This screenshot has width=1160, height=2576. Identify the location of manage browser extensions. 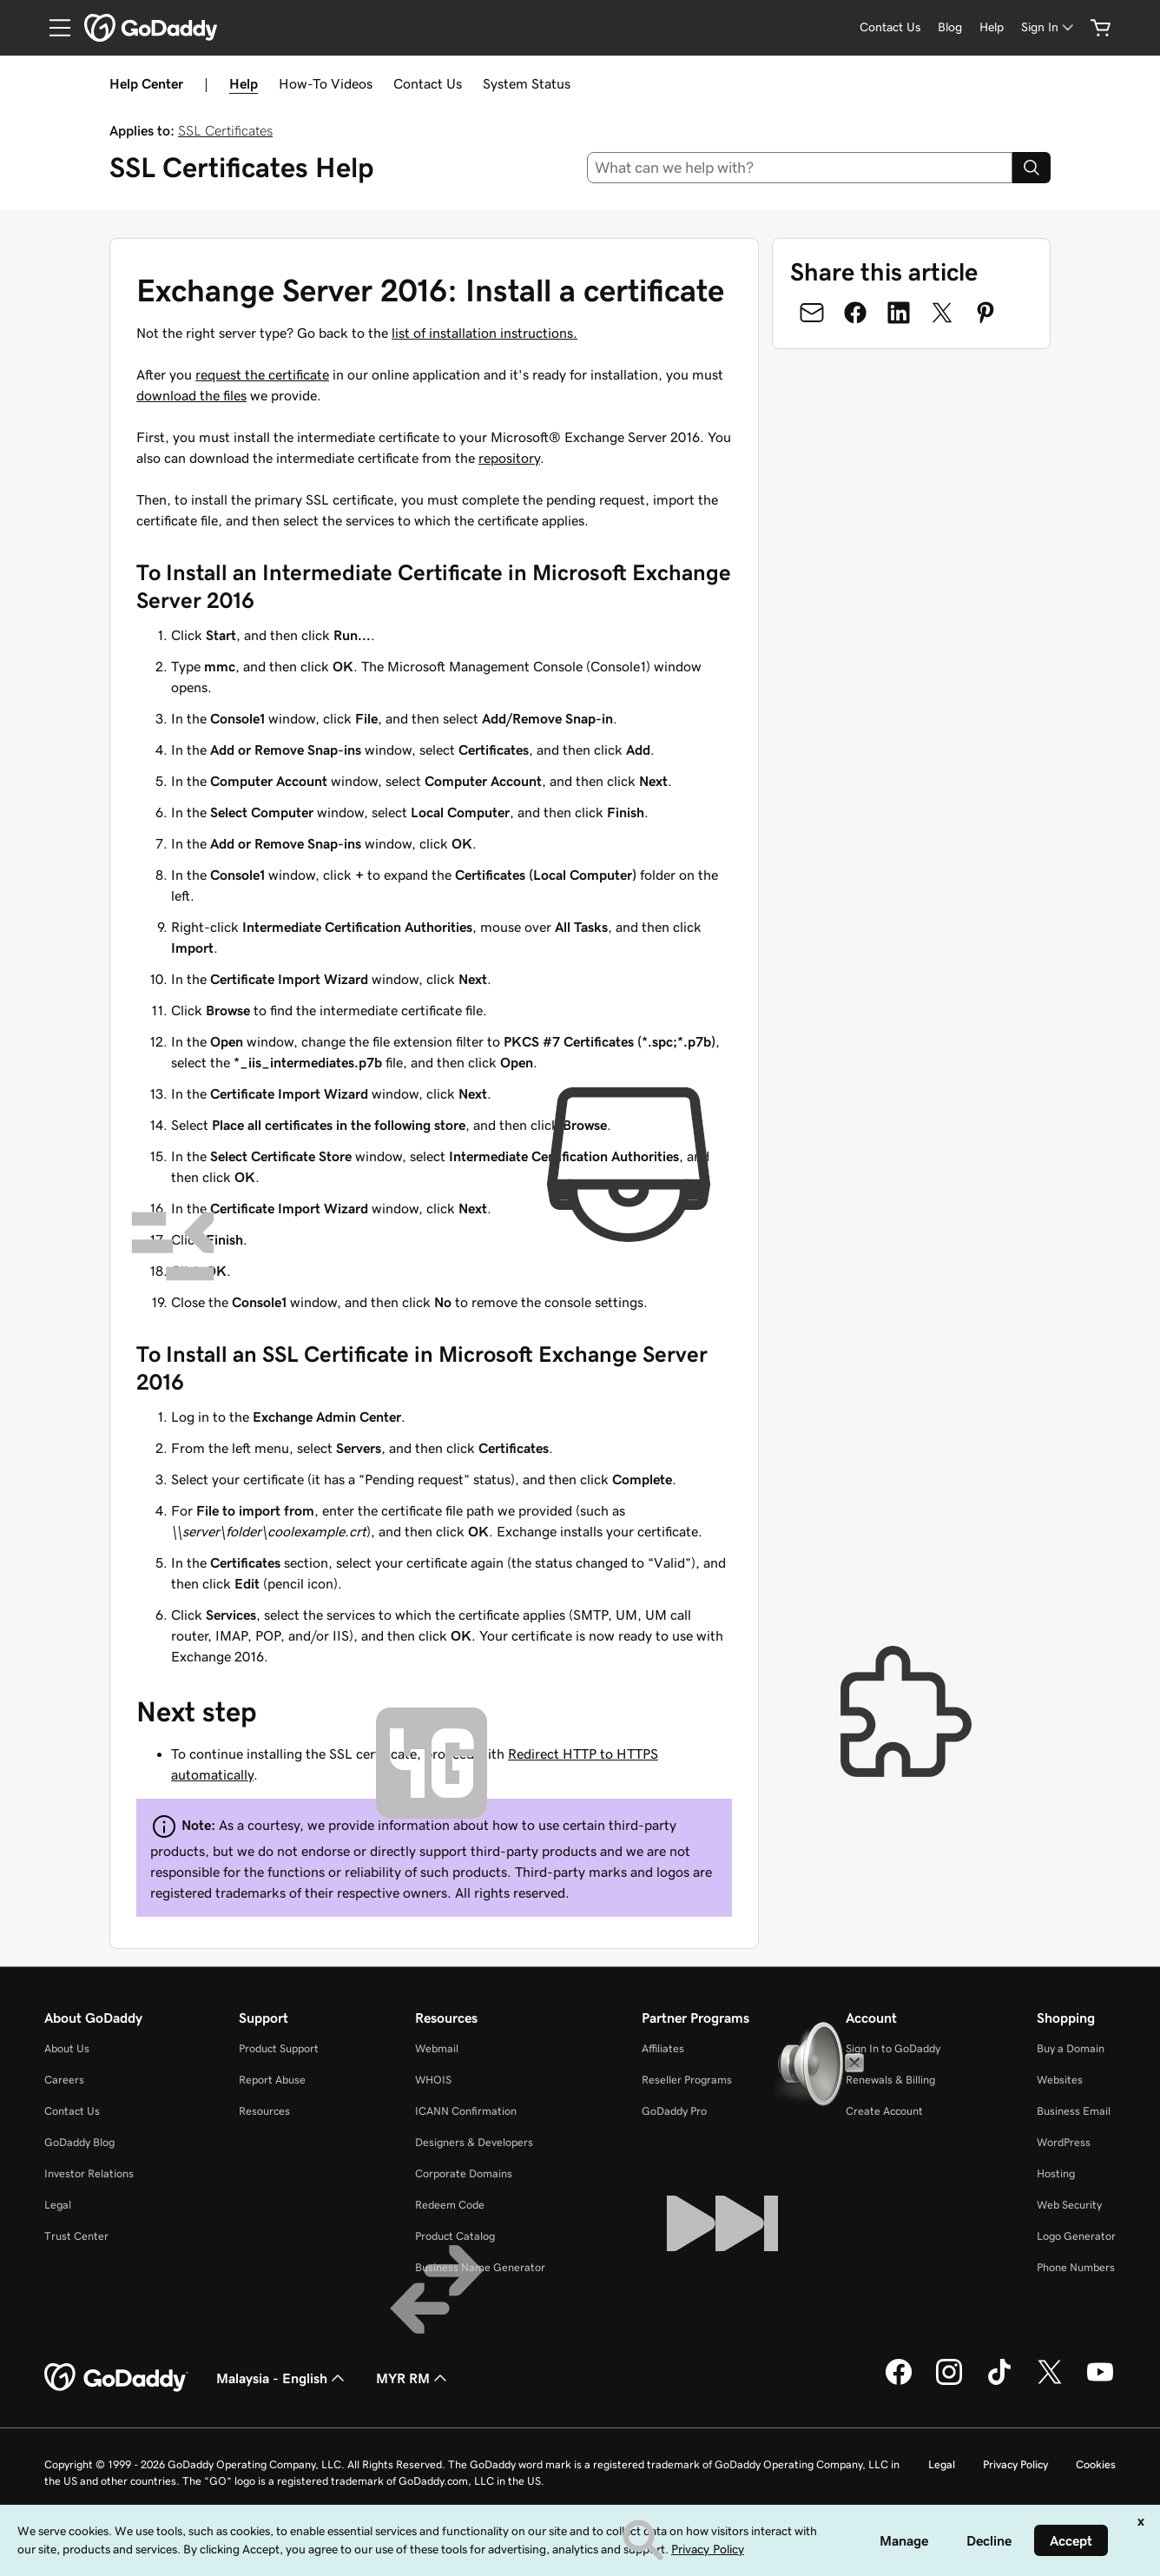
(901, 1715).